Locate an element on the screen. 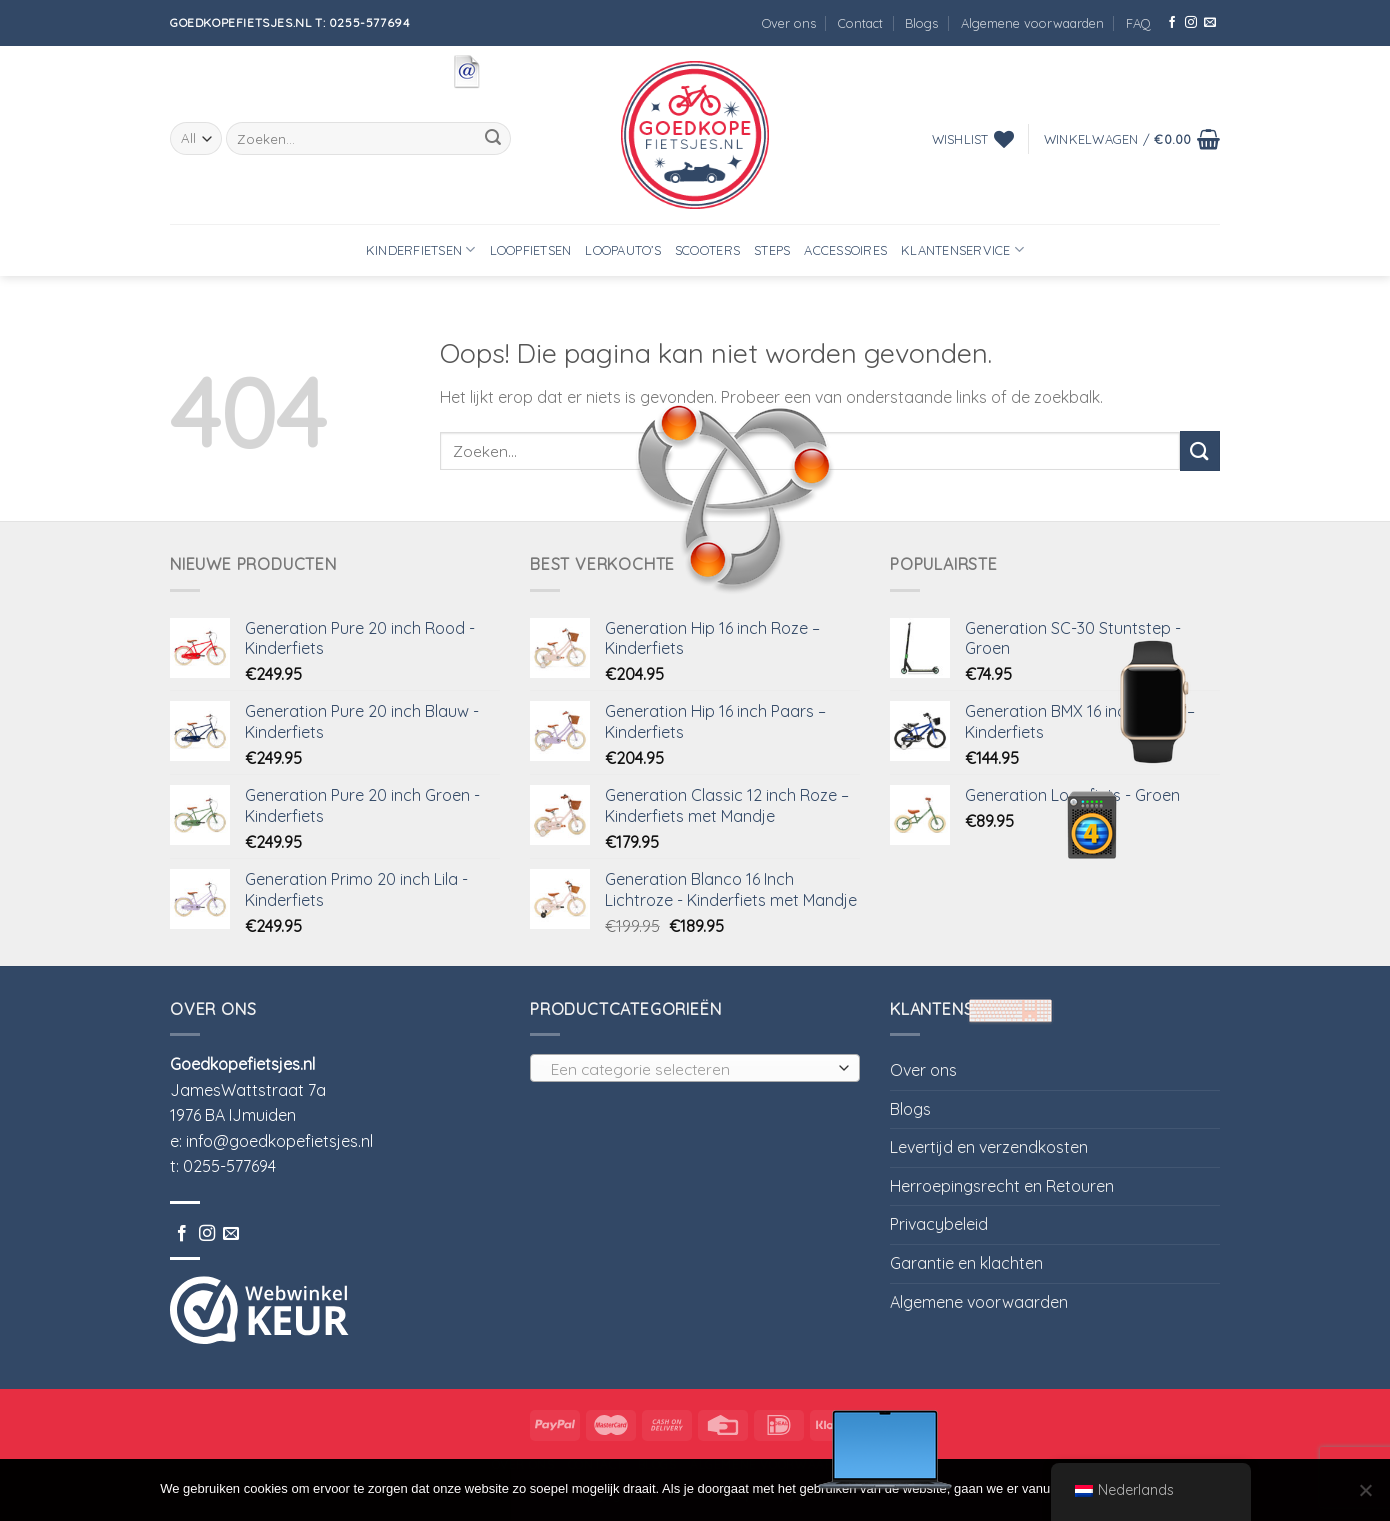 Image resolution: width=1390 pixels, height=1521 pixels. access your saved web bookmarks is located at coordinates (467, 72).